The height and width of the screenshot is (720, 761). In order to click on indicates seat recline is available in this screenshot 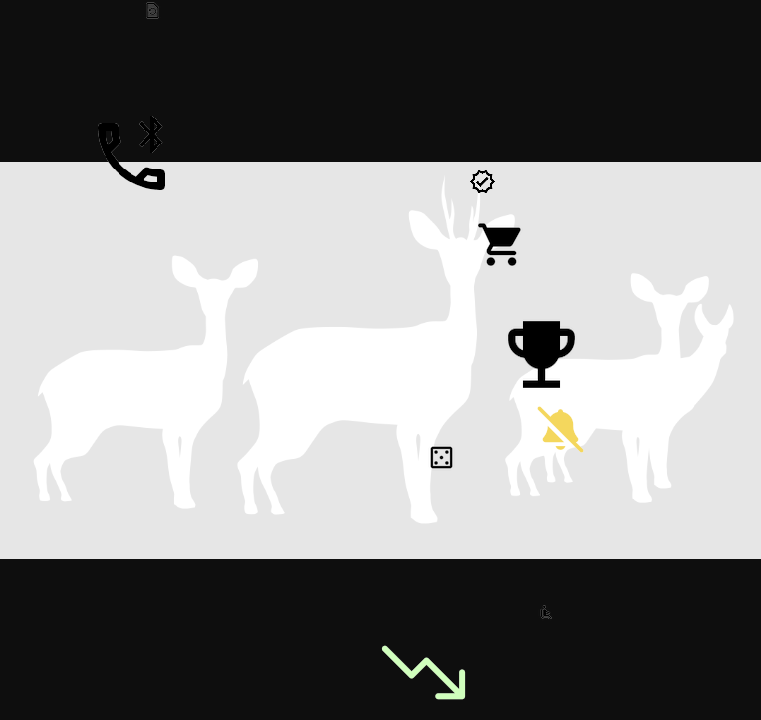, I will do `click(546, 612)`.